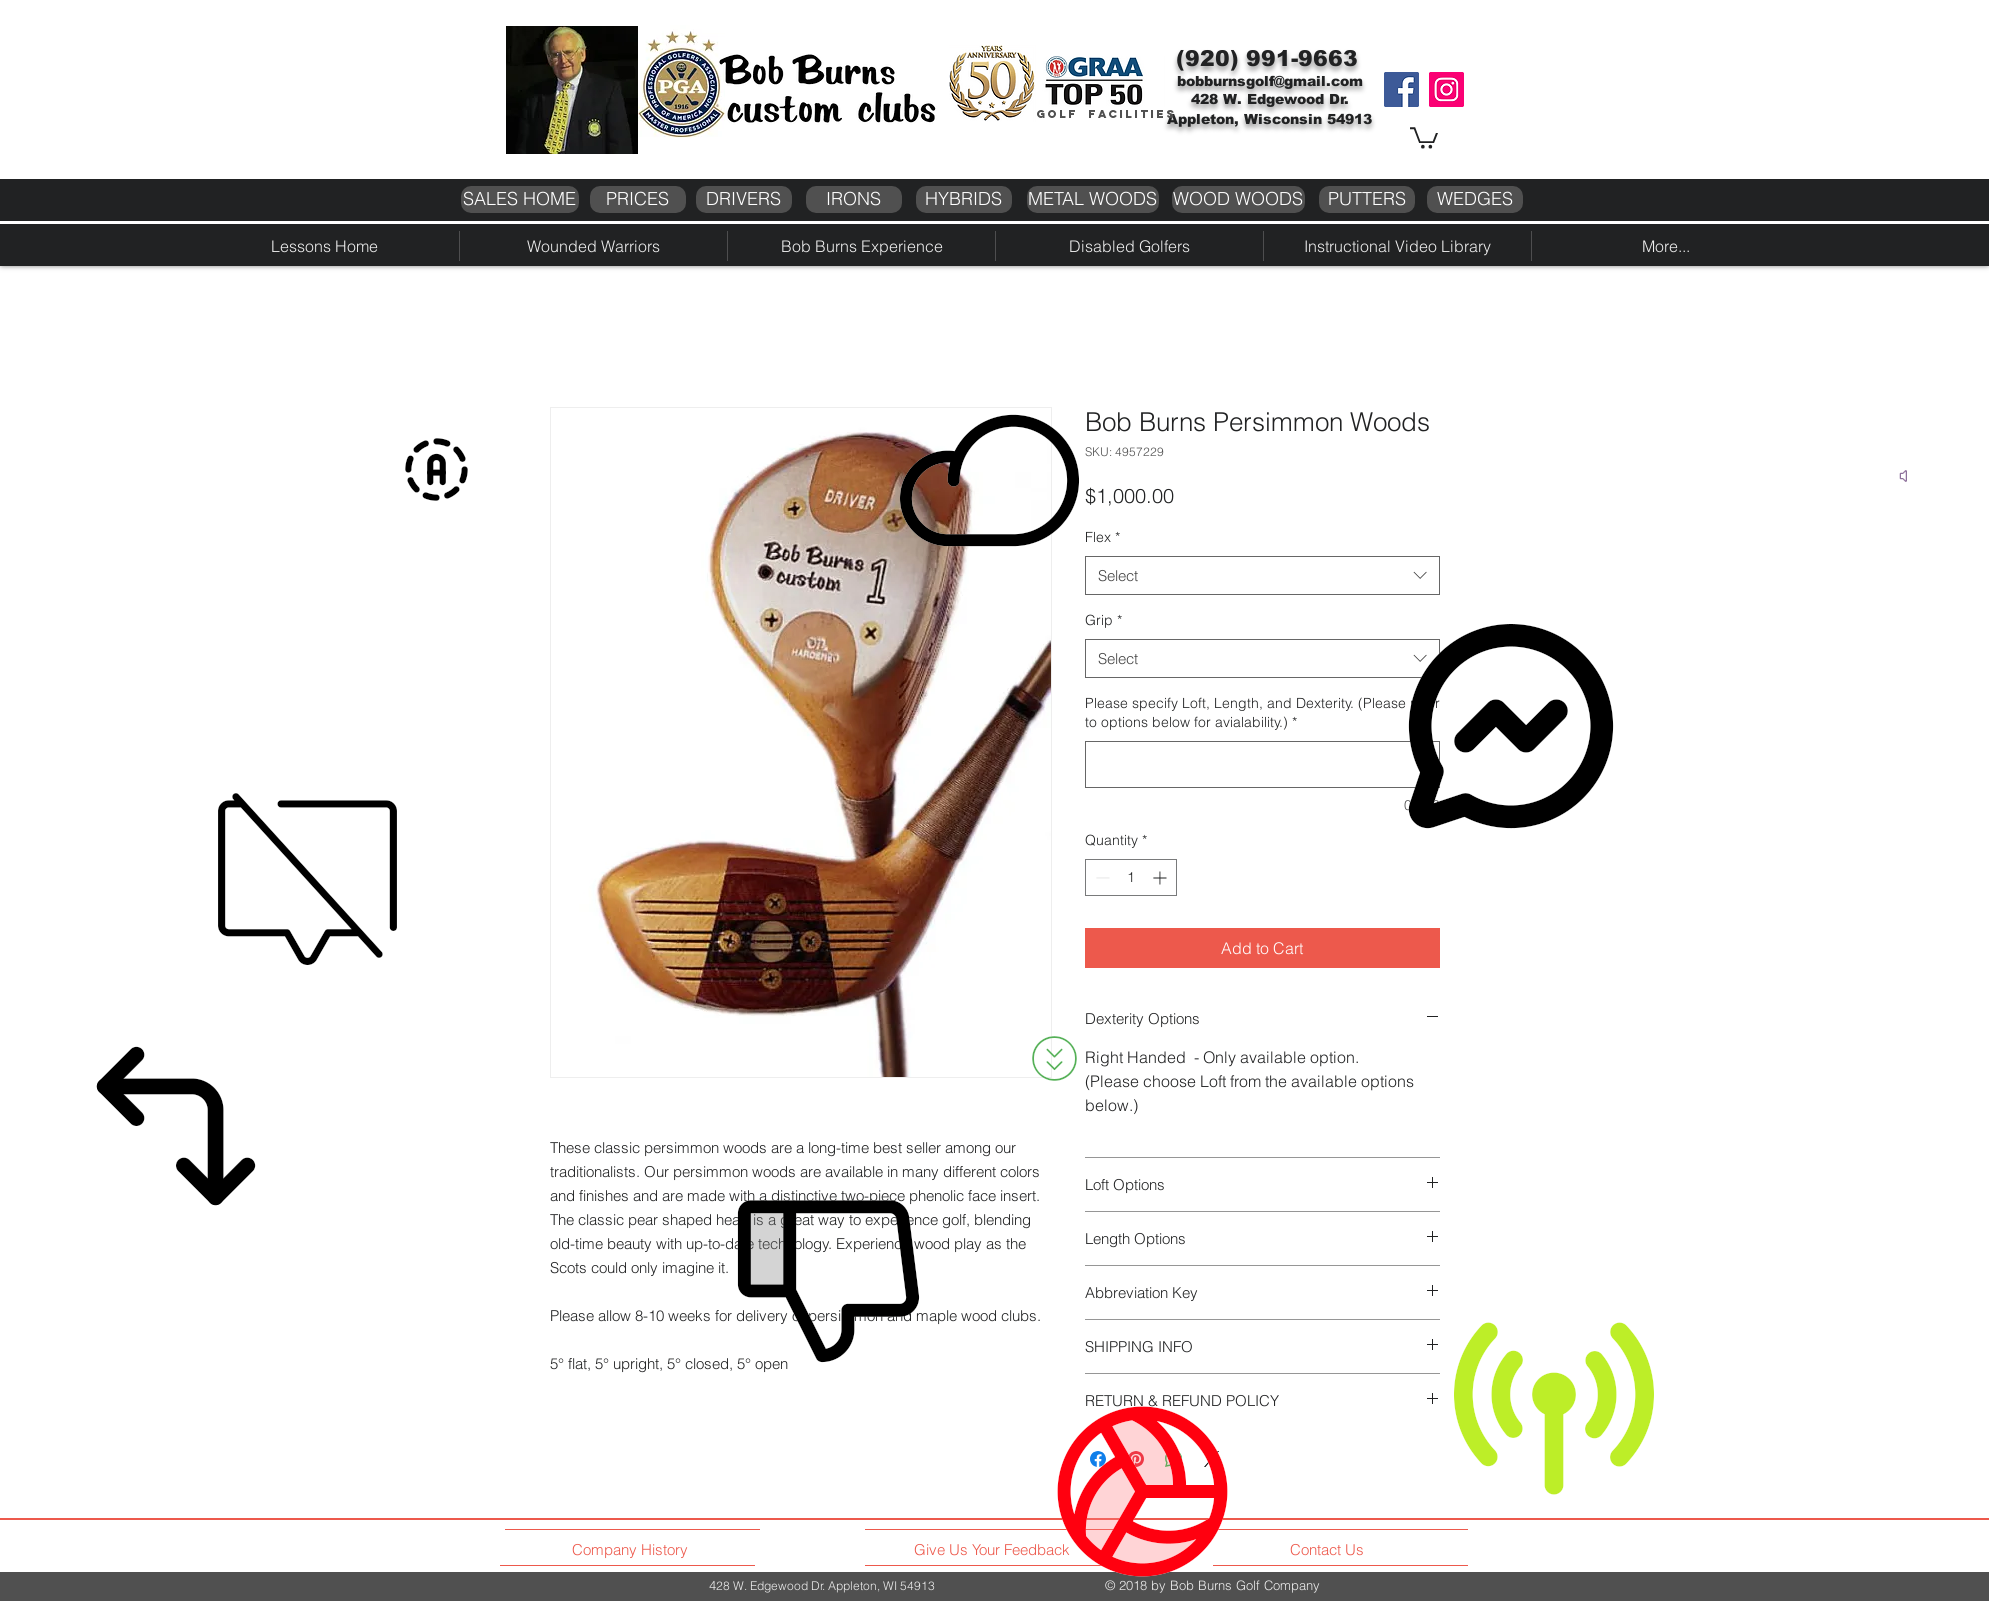 Image resolution: width=1989 pixels, height=1615 pixels. I want to click on indicates a draft or pending annotation, so click(436, 469).